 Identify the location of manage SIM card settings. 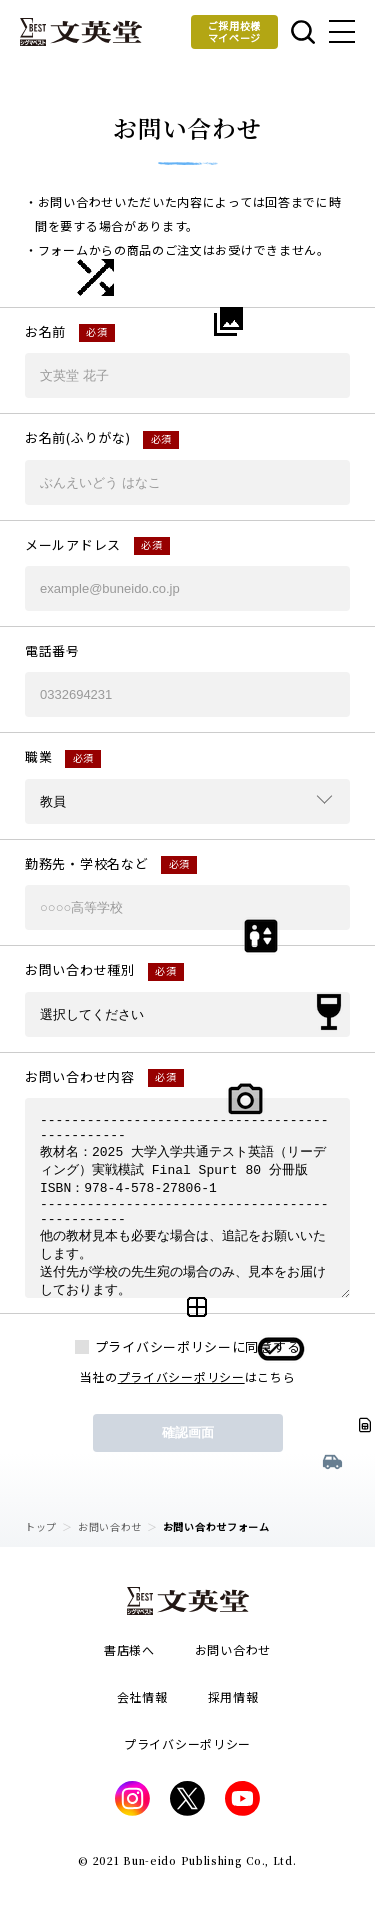
(365, 1425).